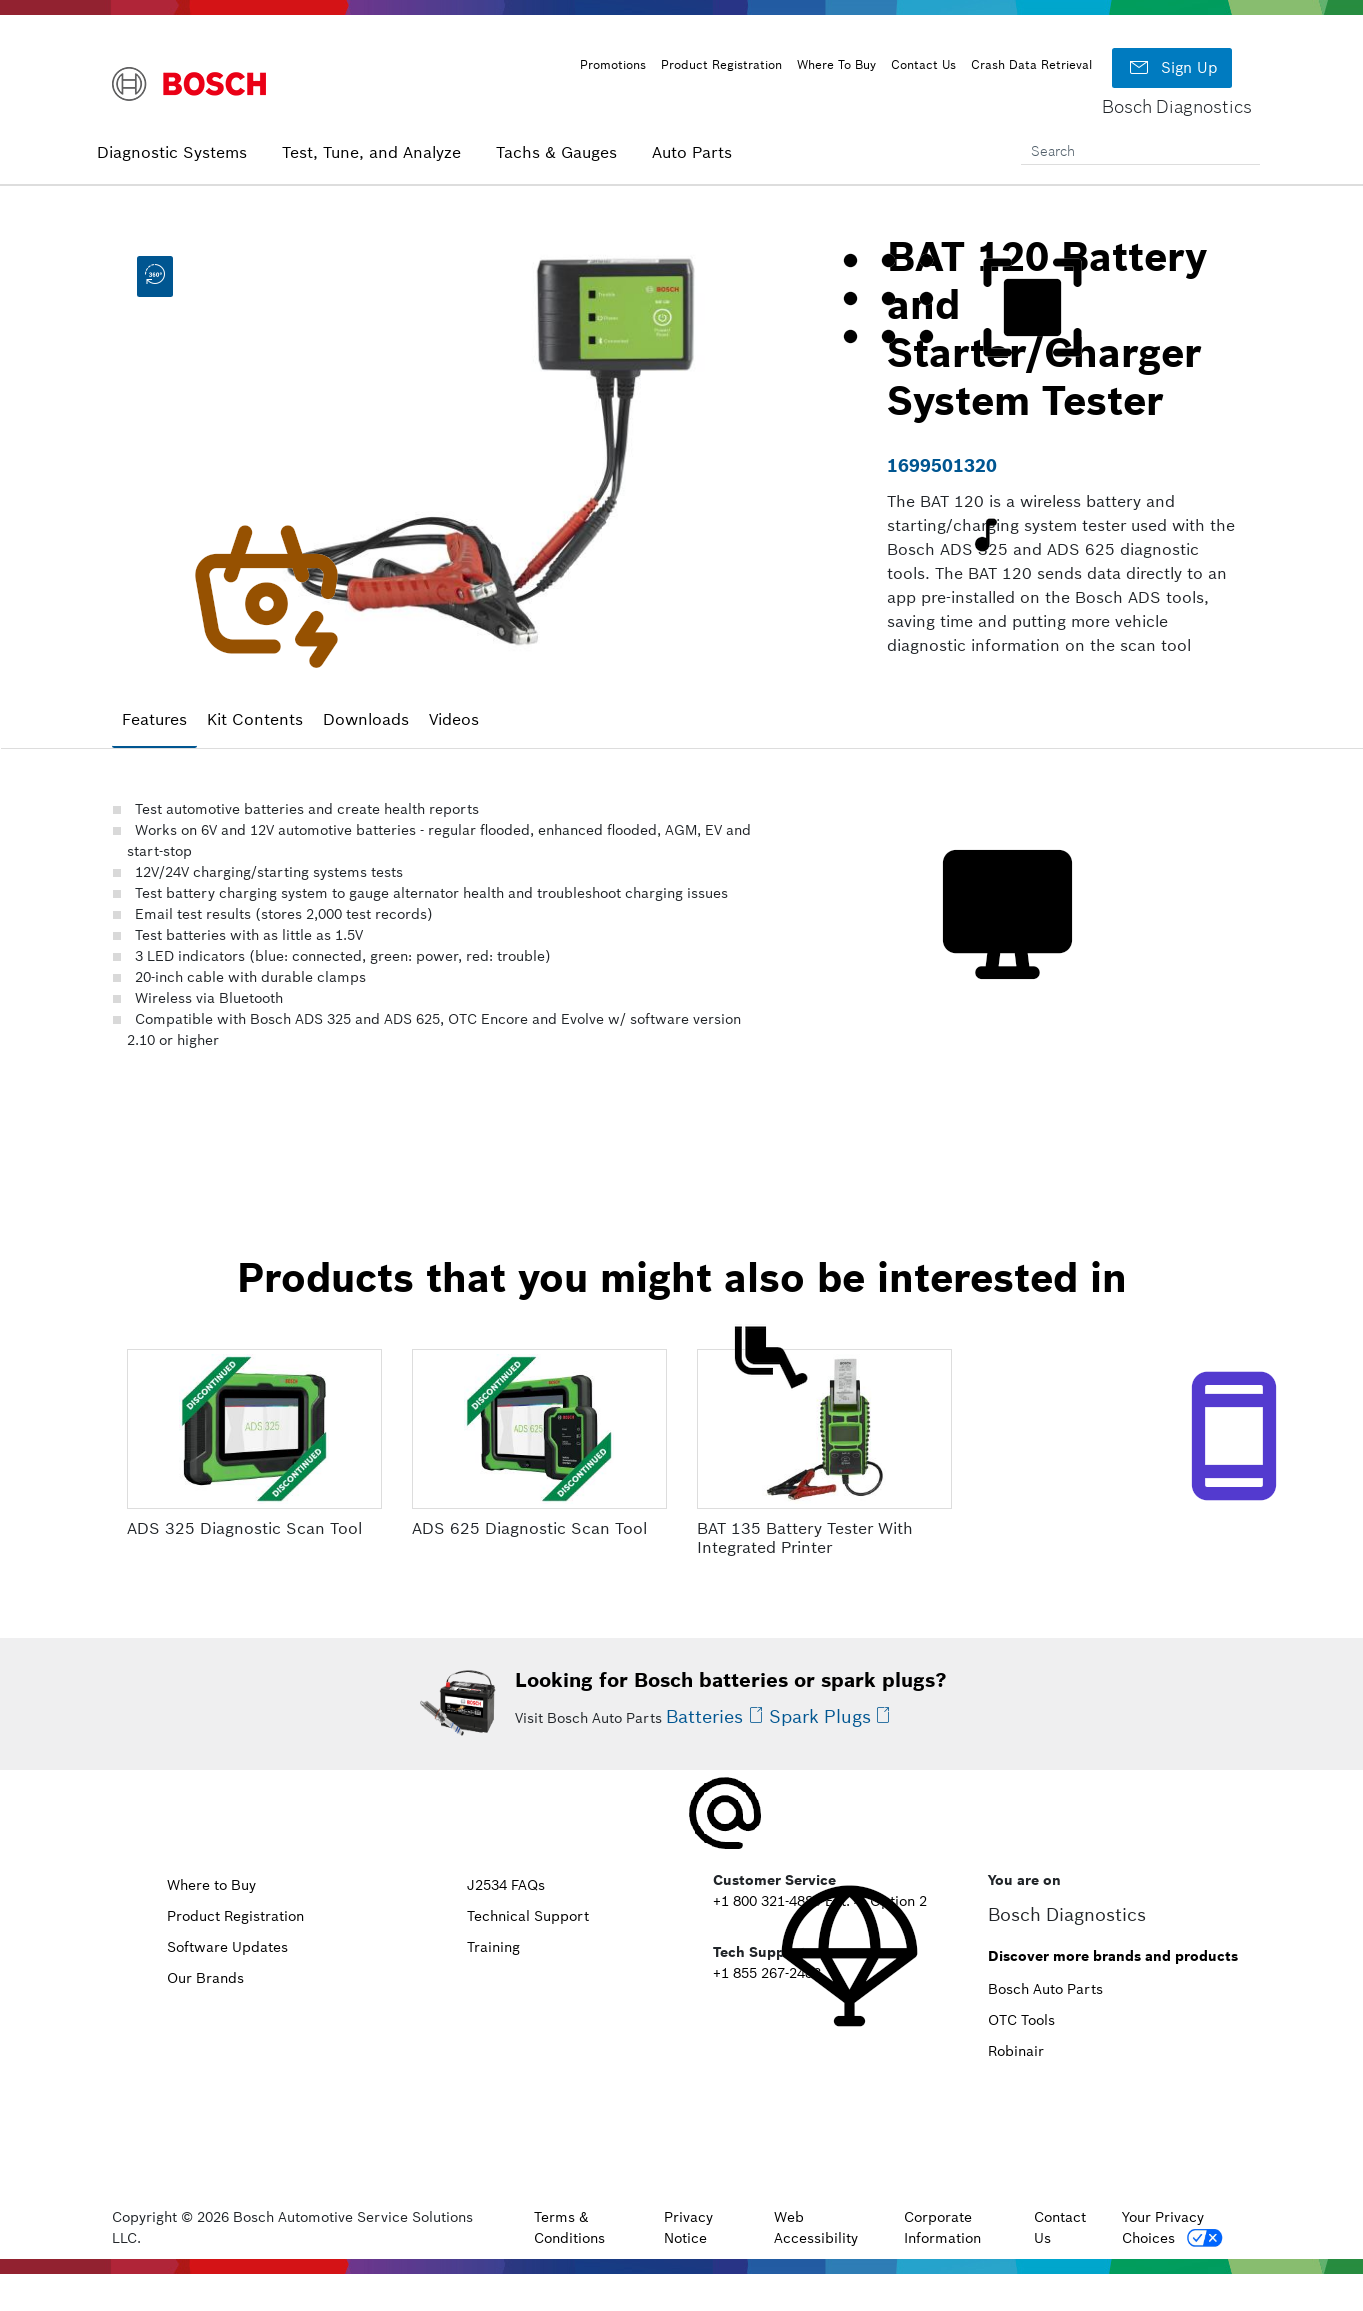 This screenshot has width=1363, height=2311. I want to click on play or access audio content, so click(986, 535).